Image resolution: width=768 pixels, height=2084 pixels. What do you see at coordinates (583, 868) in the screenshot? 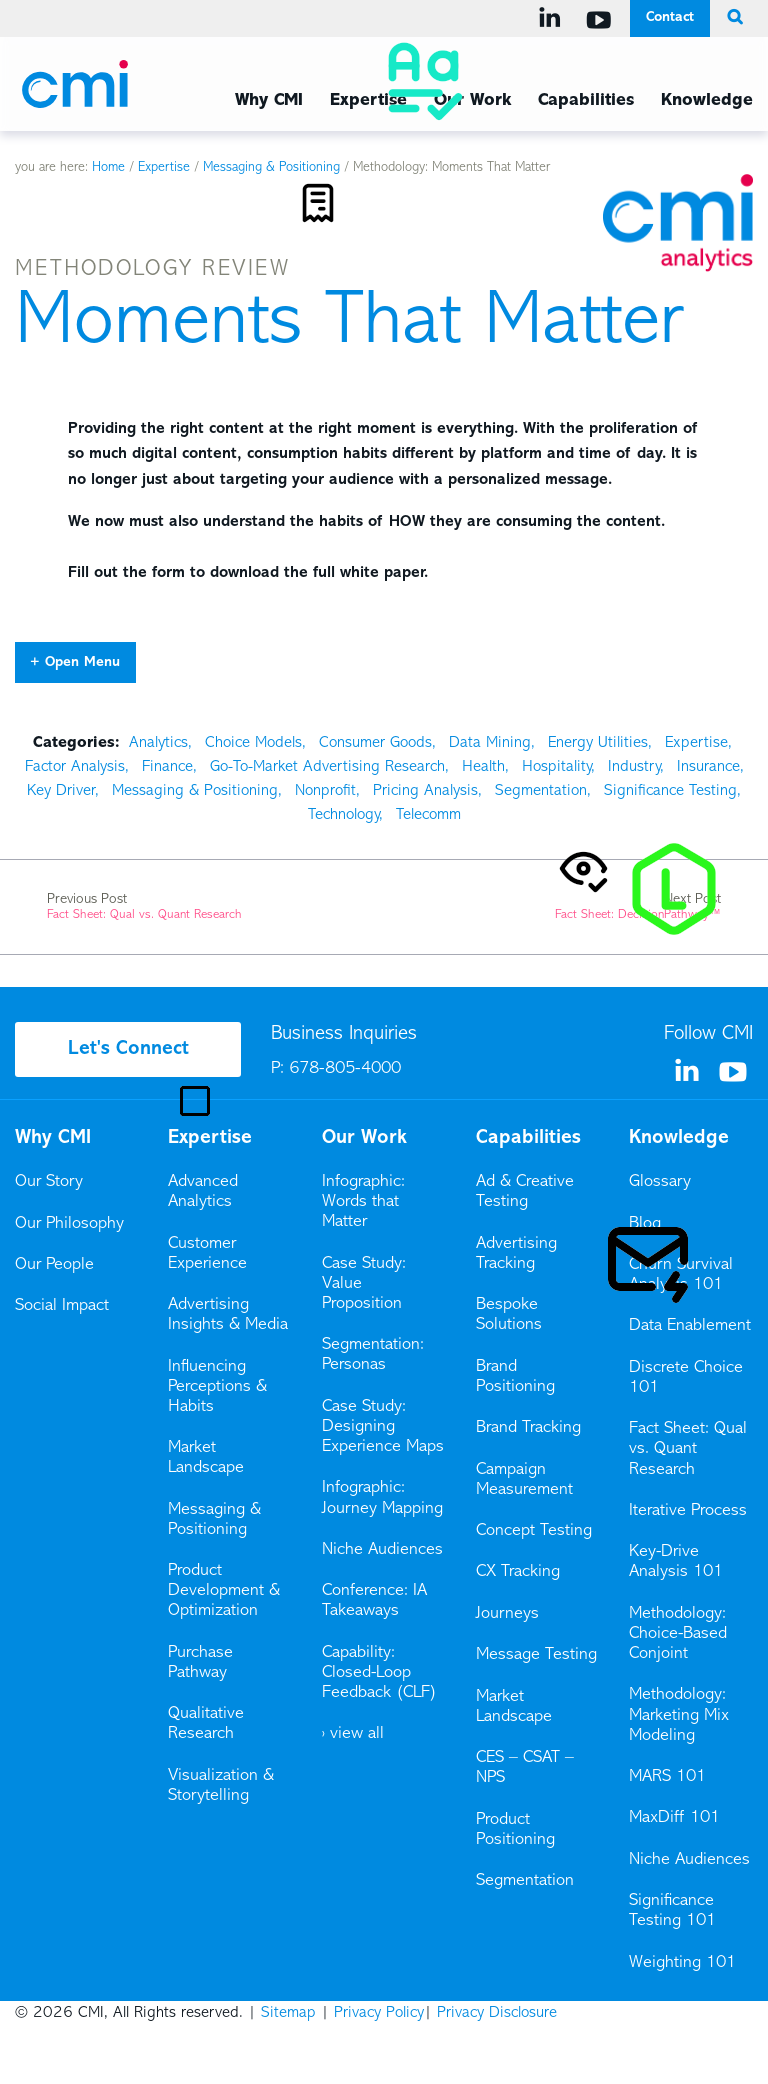
I see `mark item as viewed or read` at bounding box center [583, 868].